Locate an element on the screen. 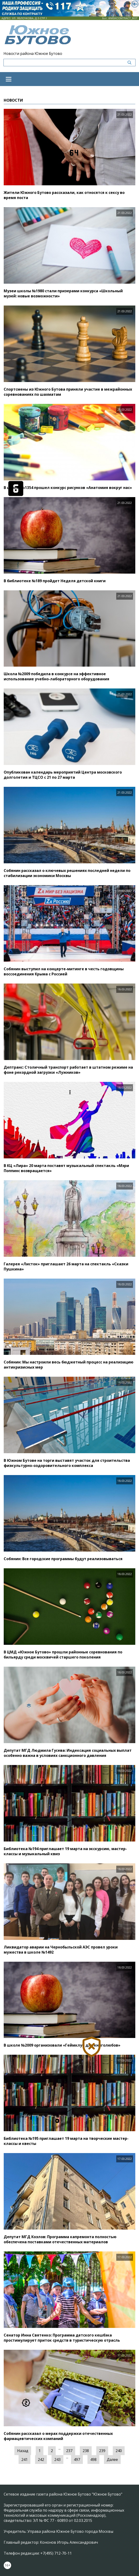 This screenshot has width=139, height=2576. security check failed is located at coordinates (91, 2047).